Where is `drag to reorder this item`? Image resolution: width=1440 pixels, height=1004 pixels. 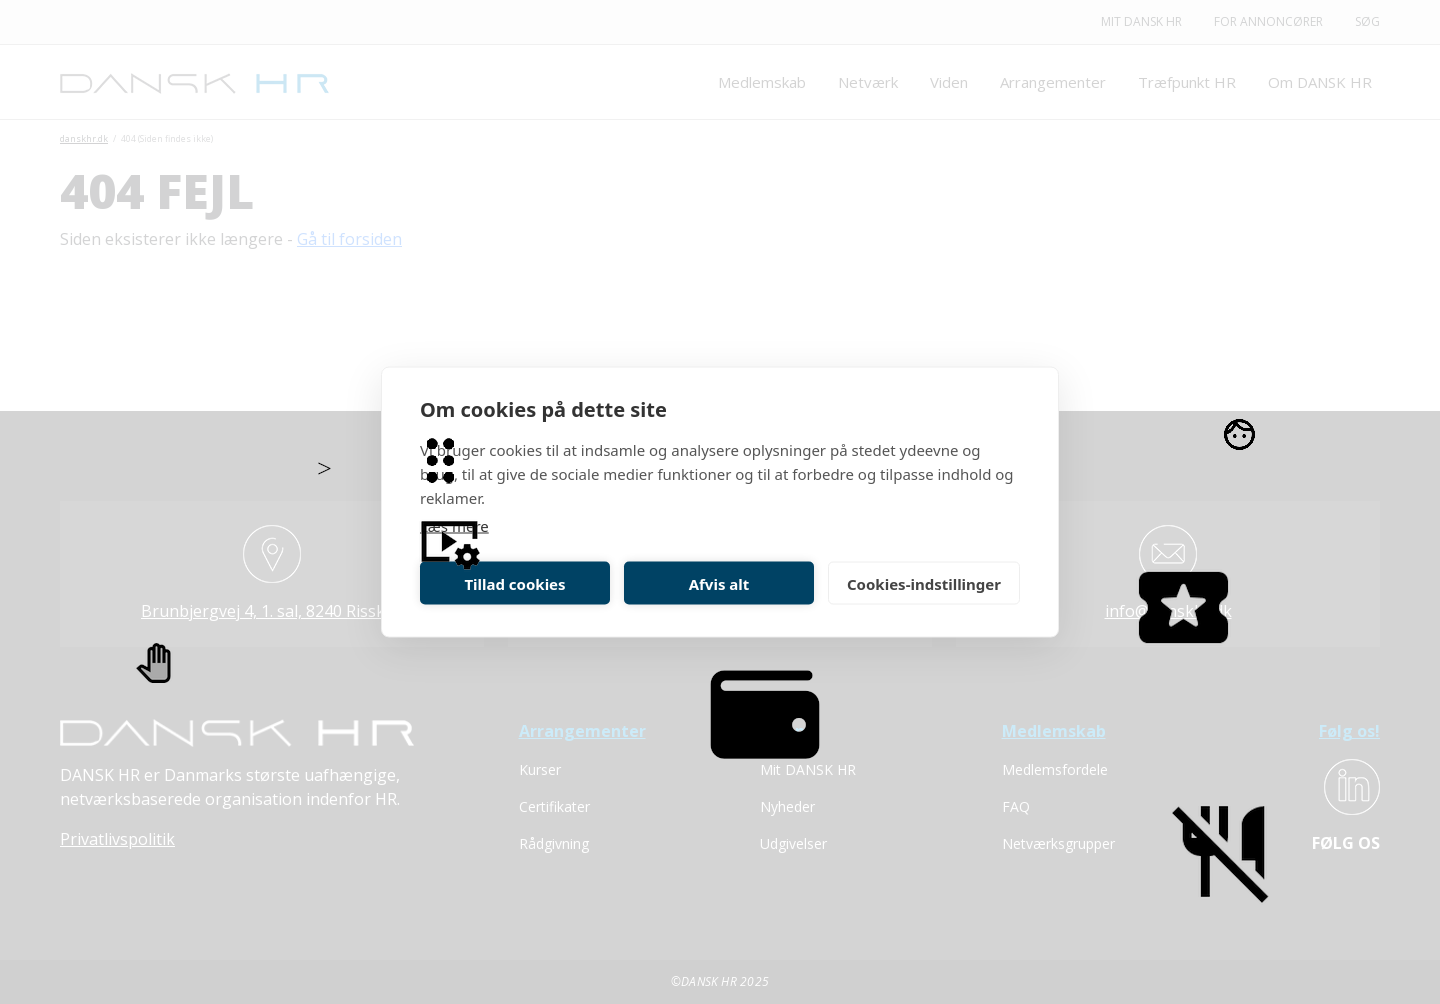 drag to reorder this item is located at coordinates (440, 460).